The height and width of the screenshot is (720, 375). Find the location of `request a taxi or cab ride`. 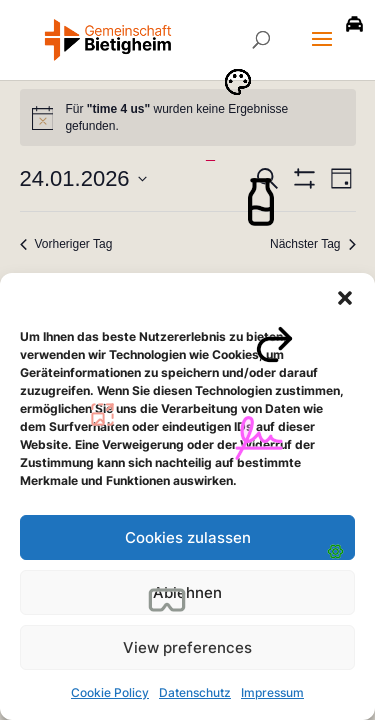

request a taxi or cab ride is located at coordinates (354, 24).